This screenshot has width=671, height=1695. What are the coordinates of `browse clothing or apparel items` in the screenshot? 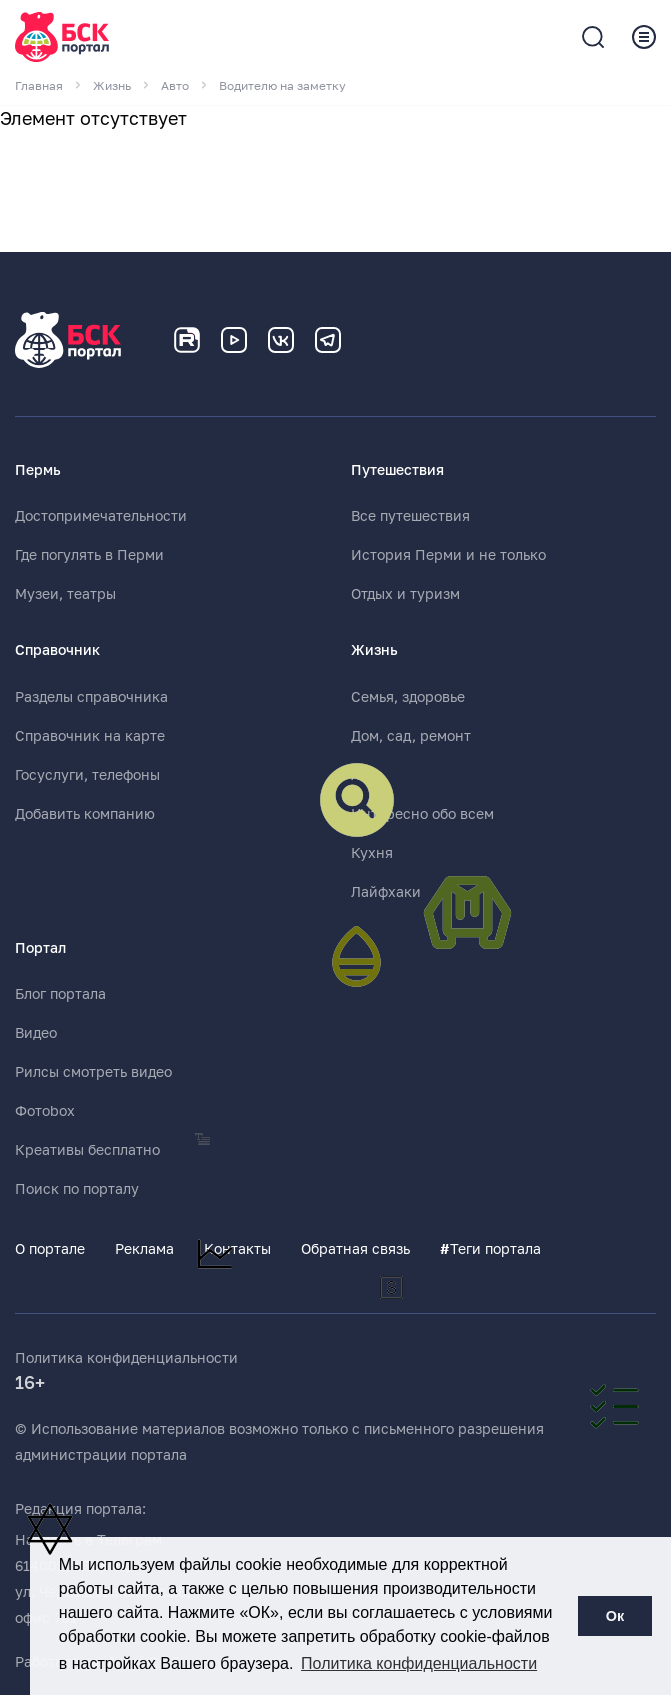 It's located at (467, 912).